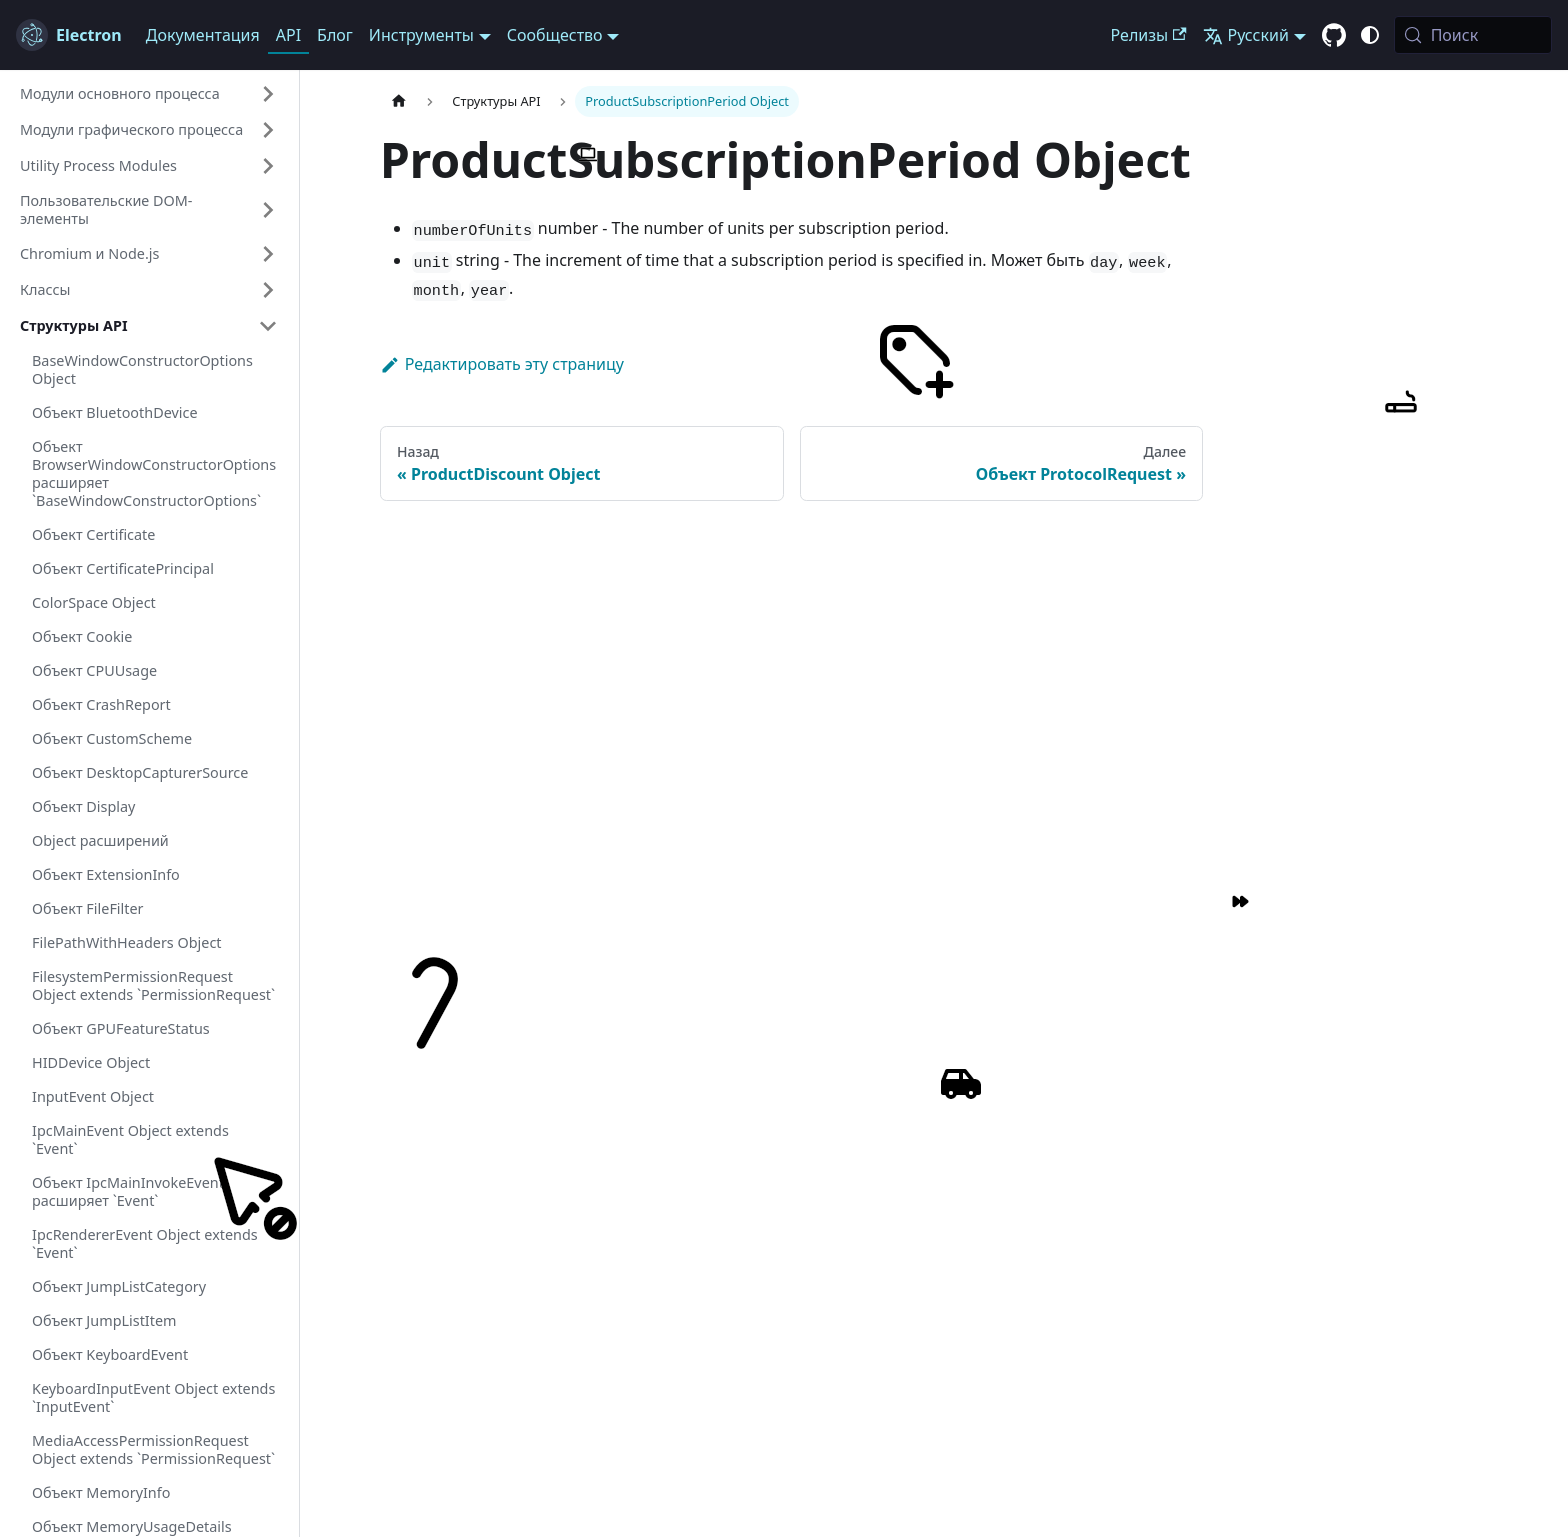  I want to click on add a new tag or label, so click(915, 360).